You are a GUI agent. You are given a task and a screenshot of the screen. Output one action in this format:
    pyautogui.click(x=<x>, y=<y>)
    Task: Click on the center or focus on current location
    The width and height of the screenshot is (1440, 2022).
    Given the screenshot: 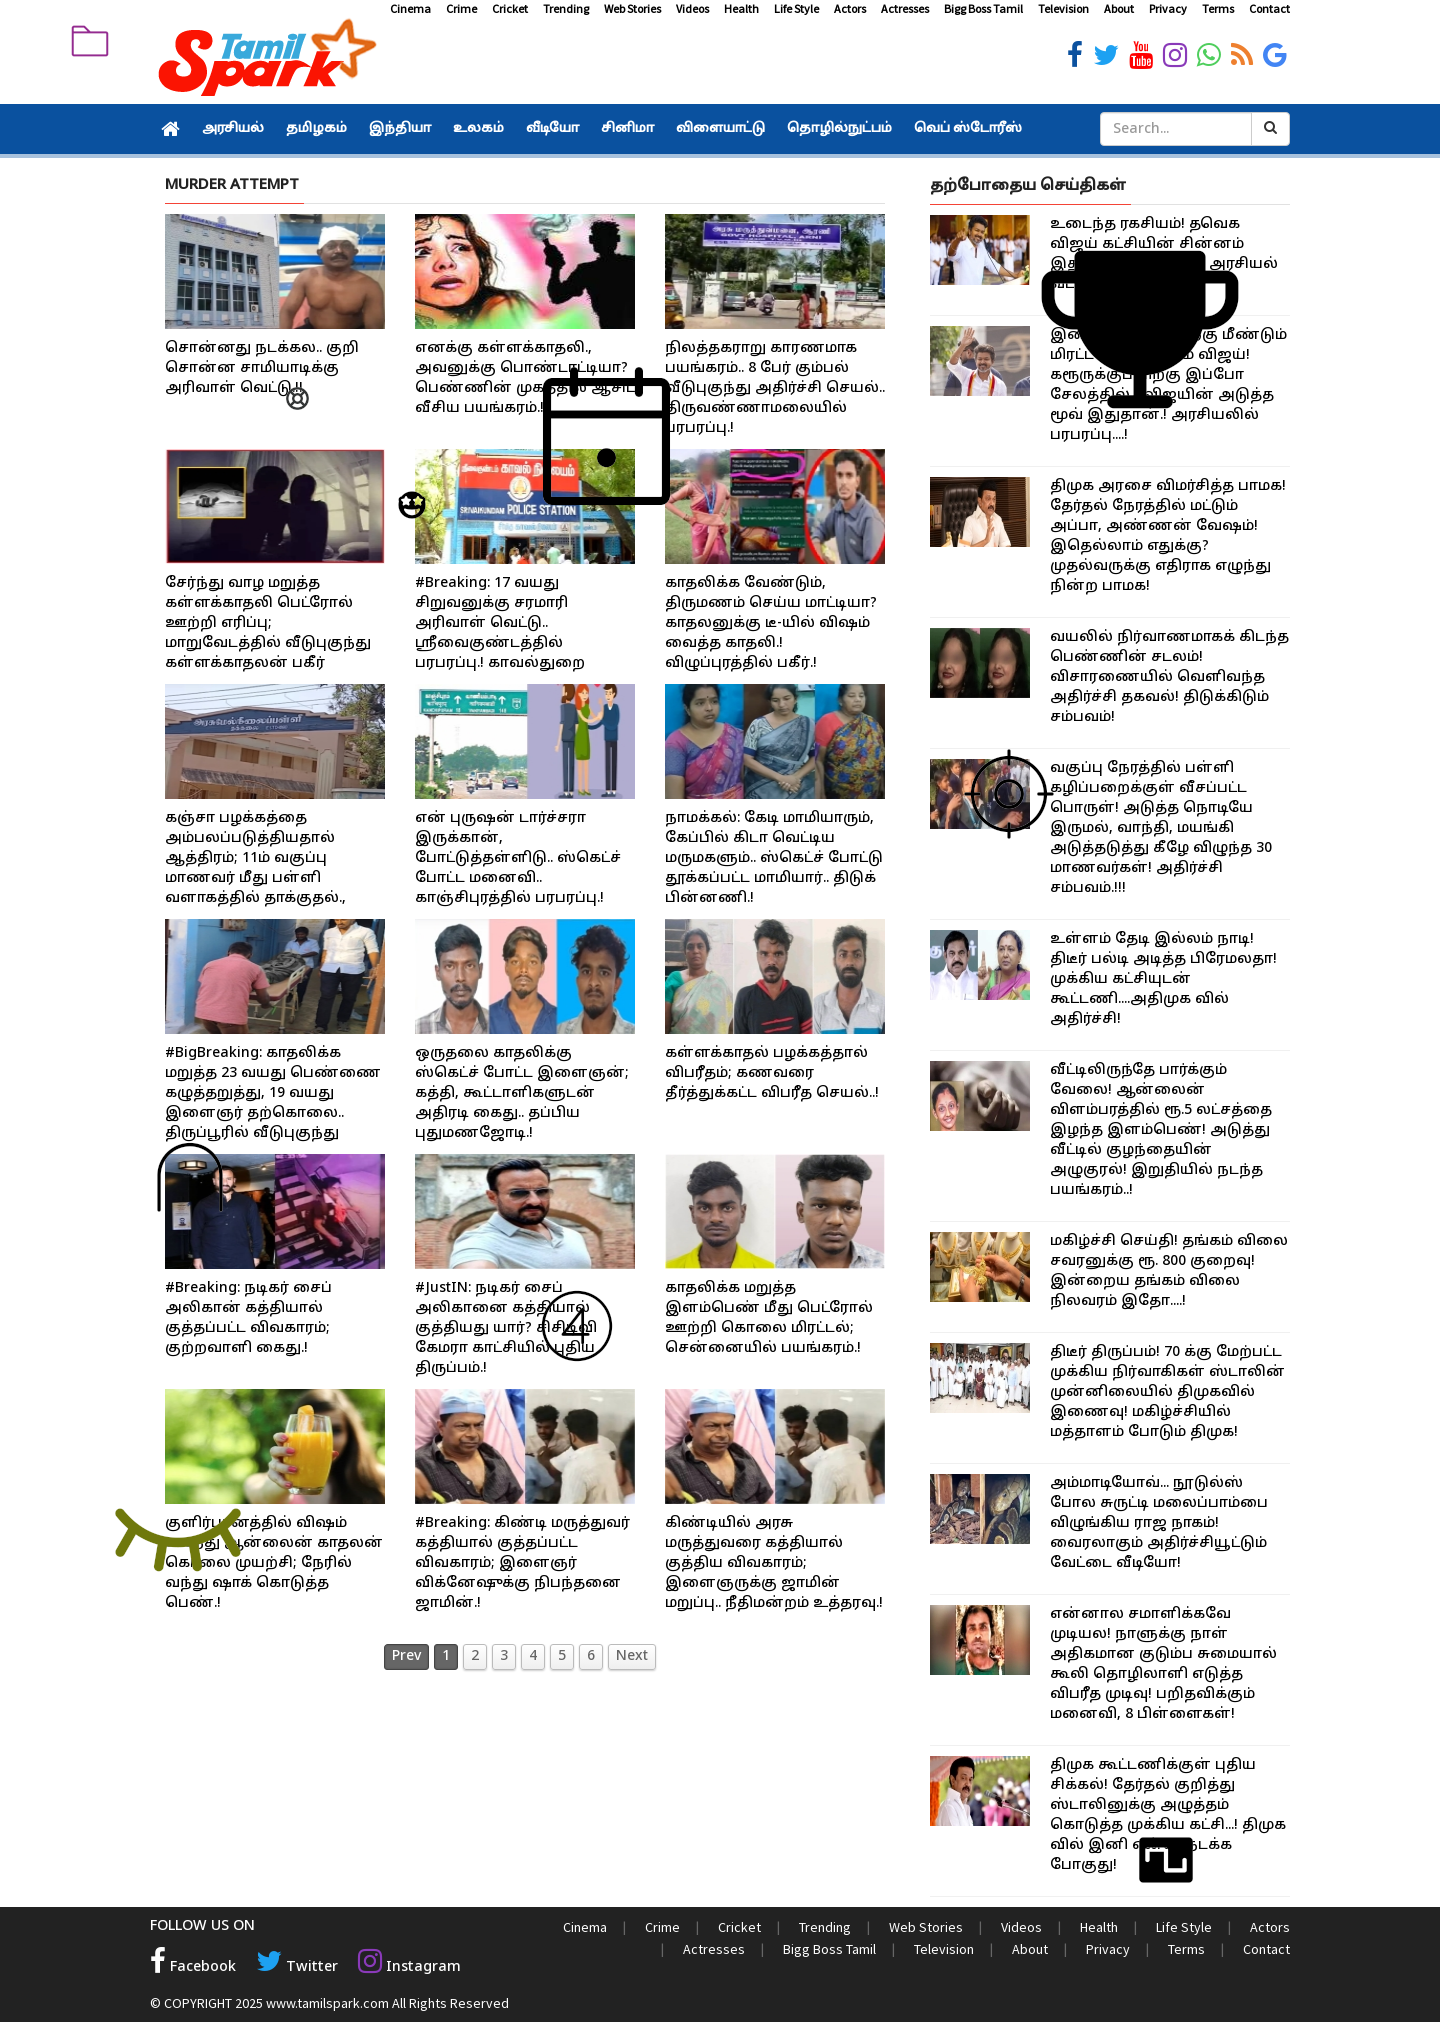 What is the action you would take?
    pyautogui.click(x=1009, y=794)
    